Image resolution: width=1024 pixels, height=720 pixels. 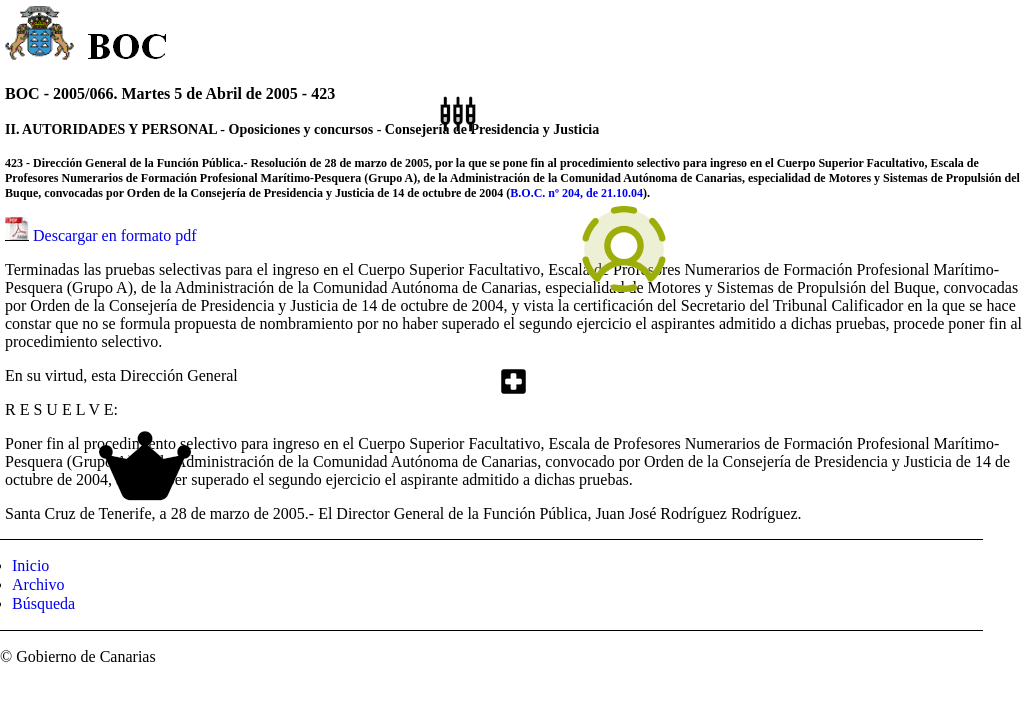 What do you see at coordinates (145, 468) in the screenshot?
I see `web awesome brand icon` at bounding box center [145, 468].